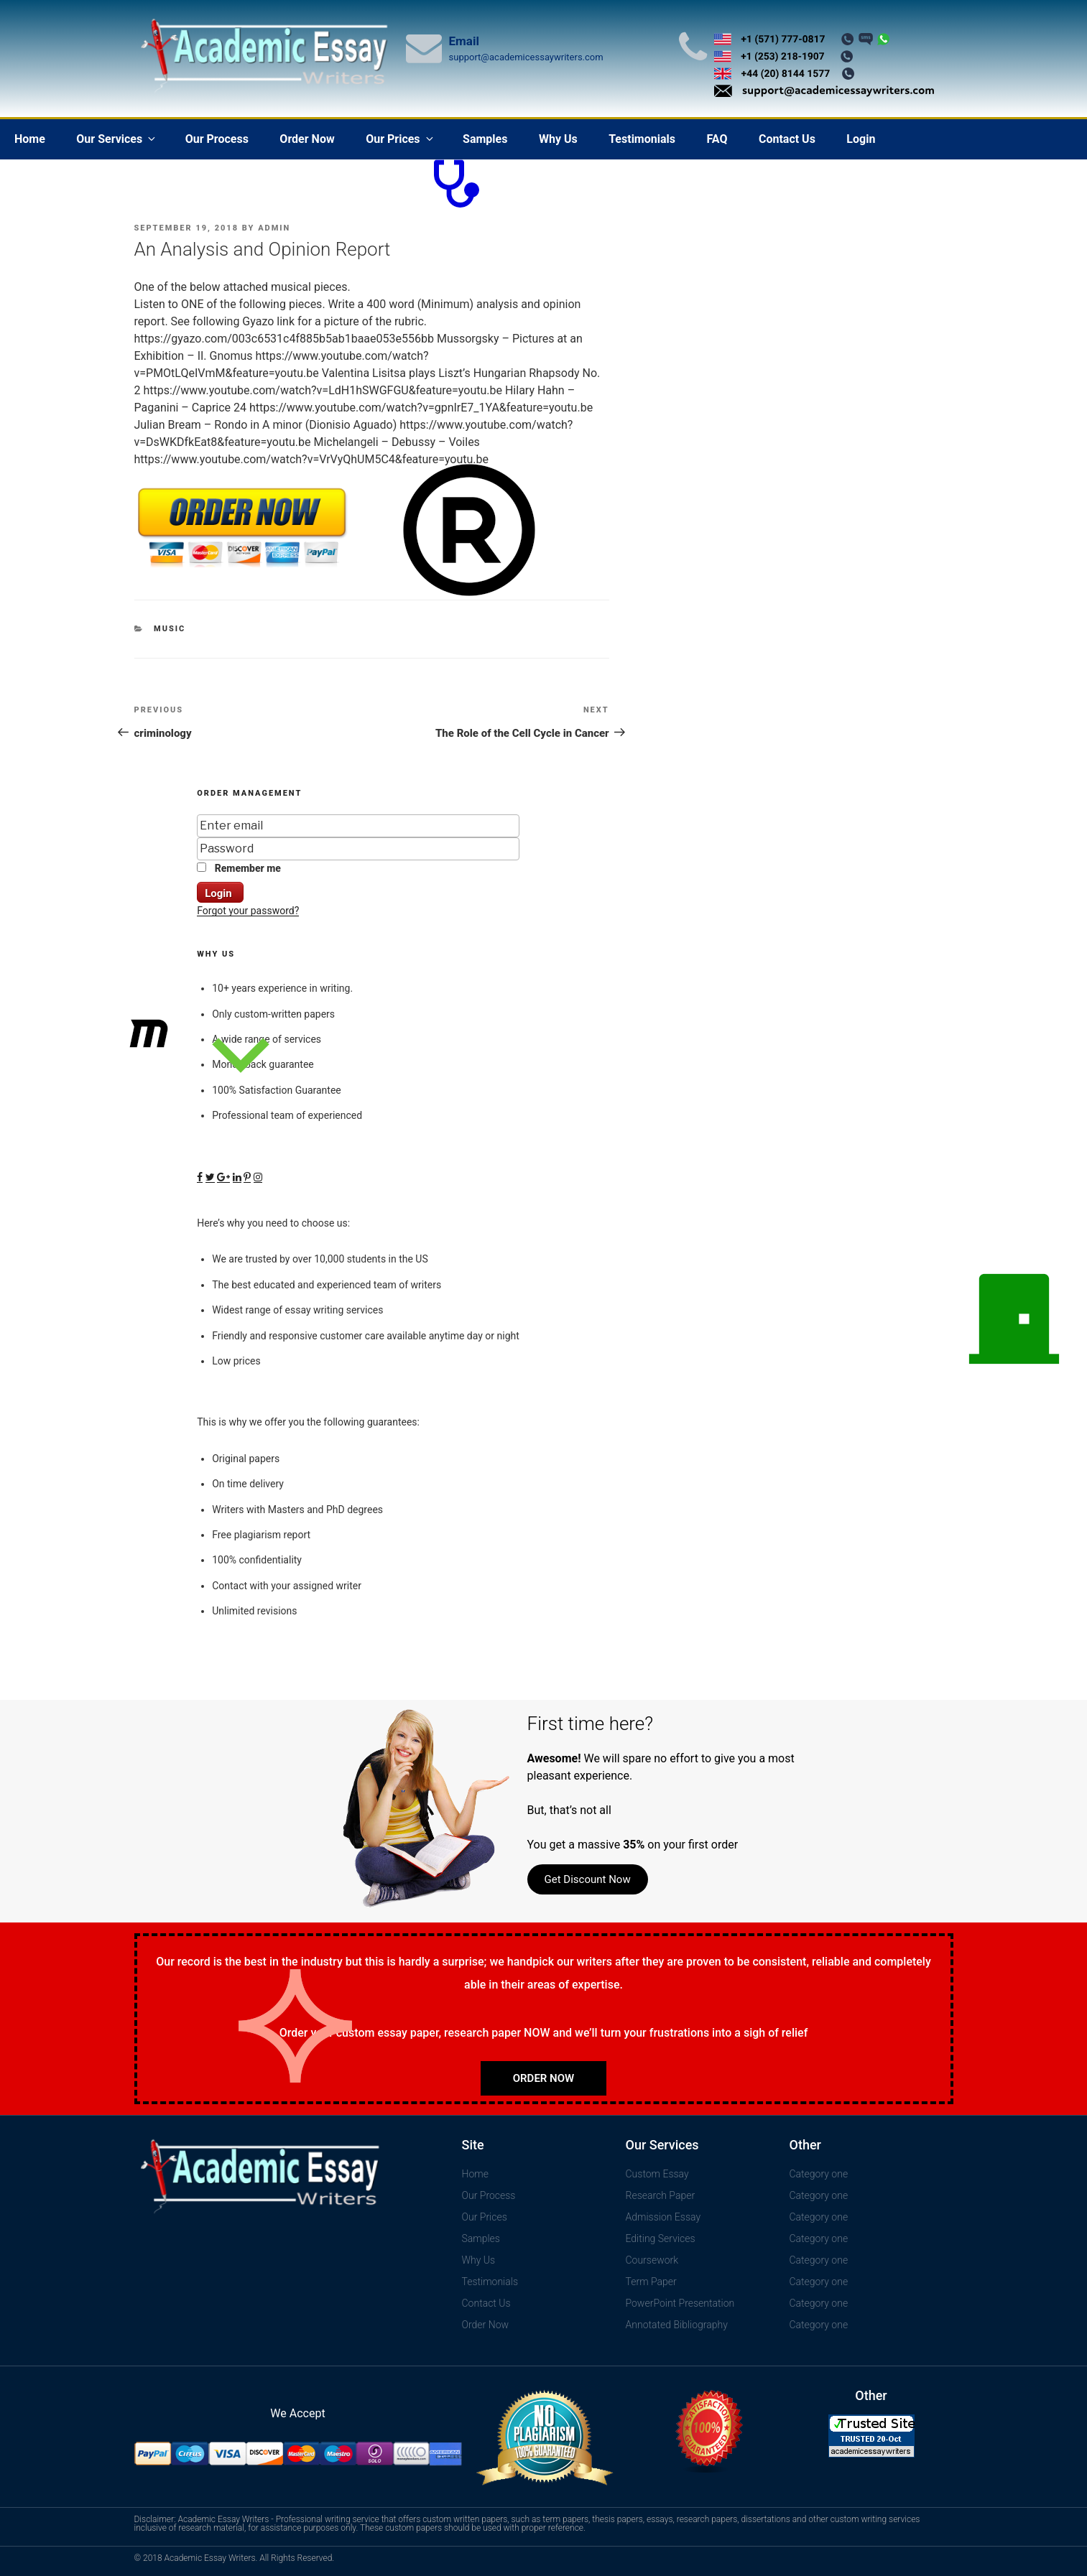 This screenshot has height=2576, width=1087. What do you see at coordinates (454, 182) in the screenshot?
I see `access health or medical features` at bounding box center [454, 182].